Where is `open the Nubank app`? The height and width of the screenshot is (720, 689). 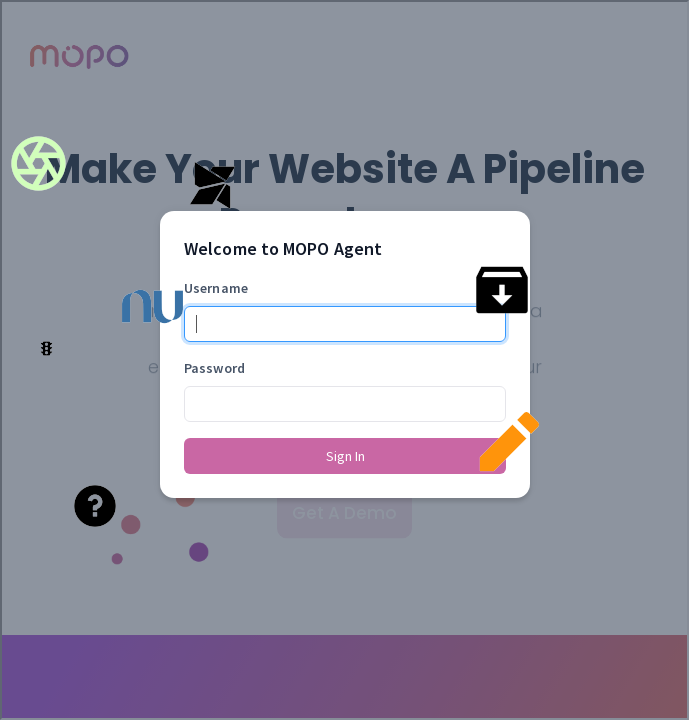
open the Nubank app is located at coordinates (152, 306).